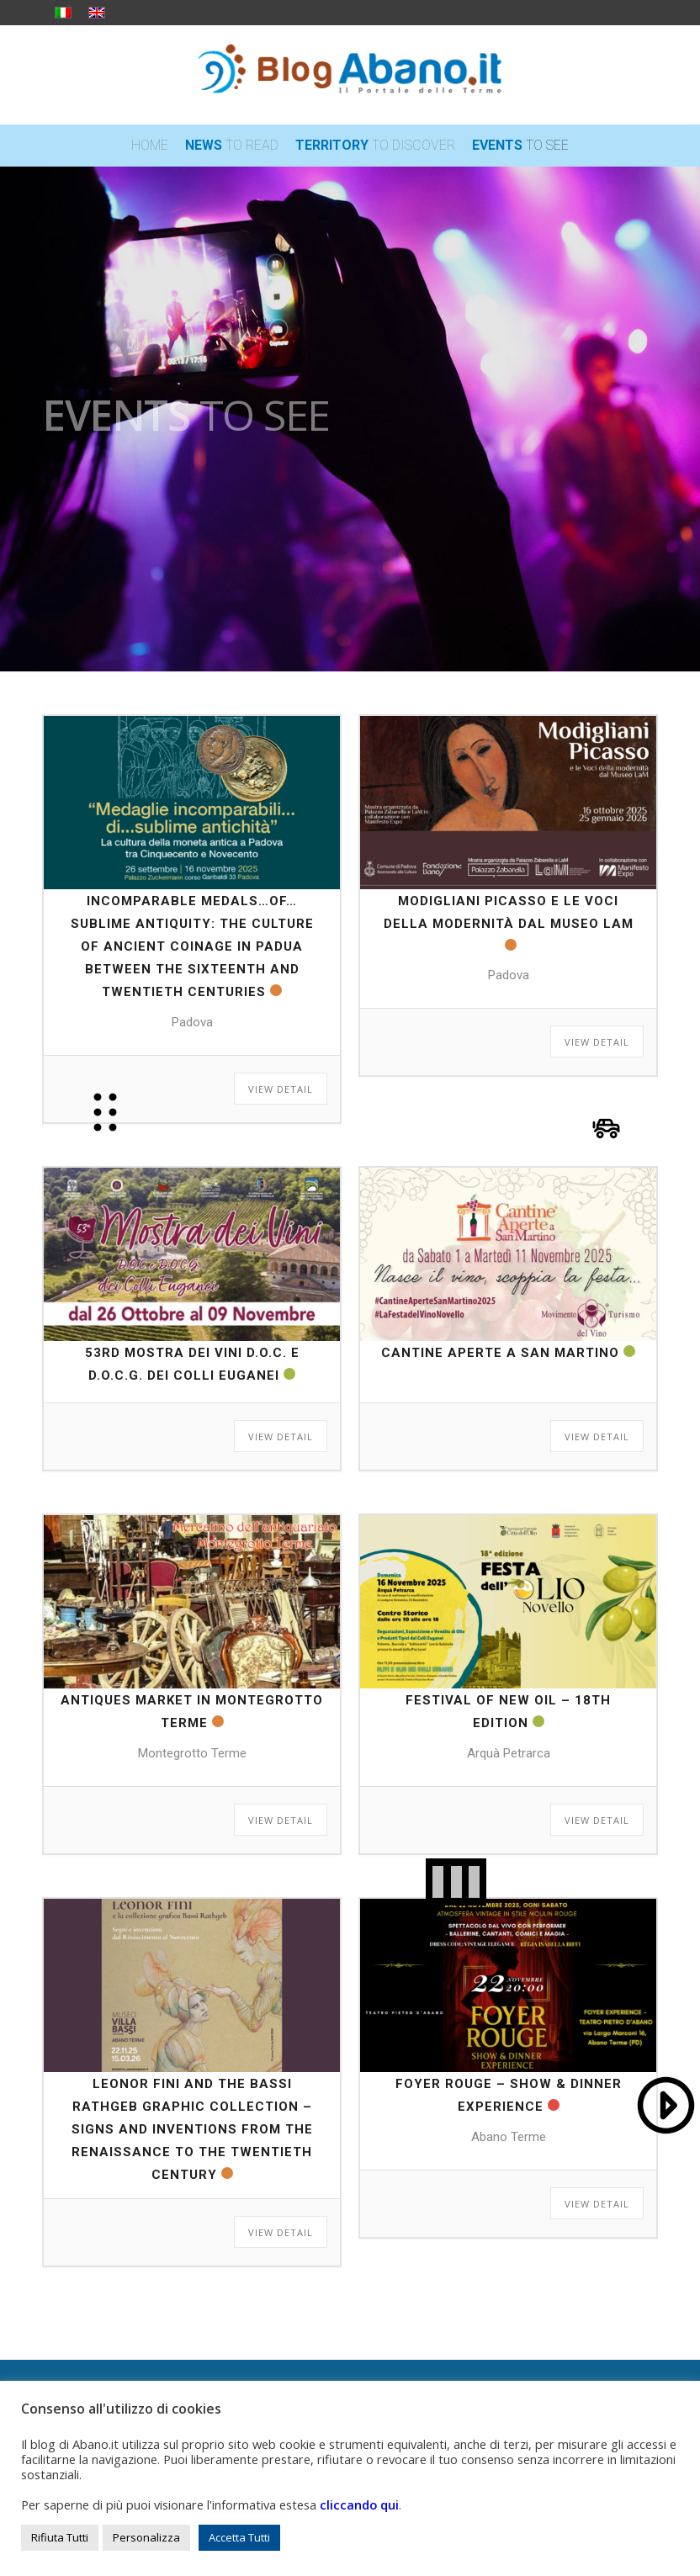 This screenshot has width=700, height=2576. What do you see at coordinates (666, 2105) in the screenshot?
I see `play media or start video` at bounding box center [666, 2105].